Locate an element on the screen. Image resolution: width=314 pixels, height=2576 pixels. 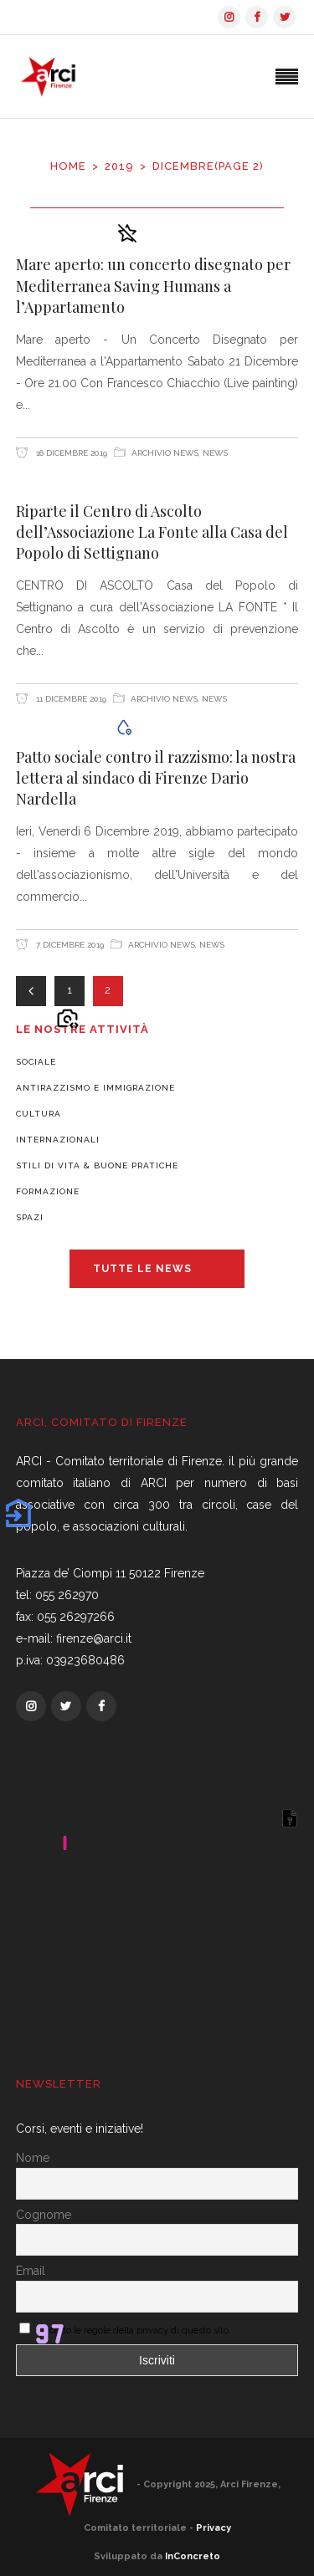
unrecognized file type is located at coordinates (290, 1818).